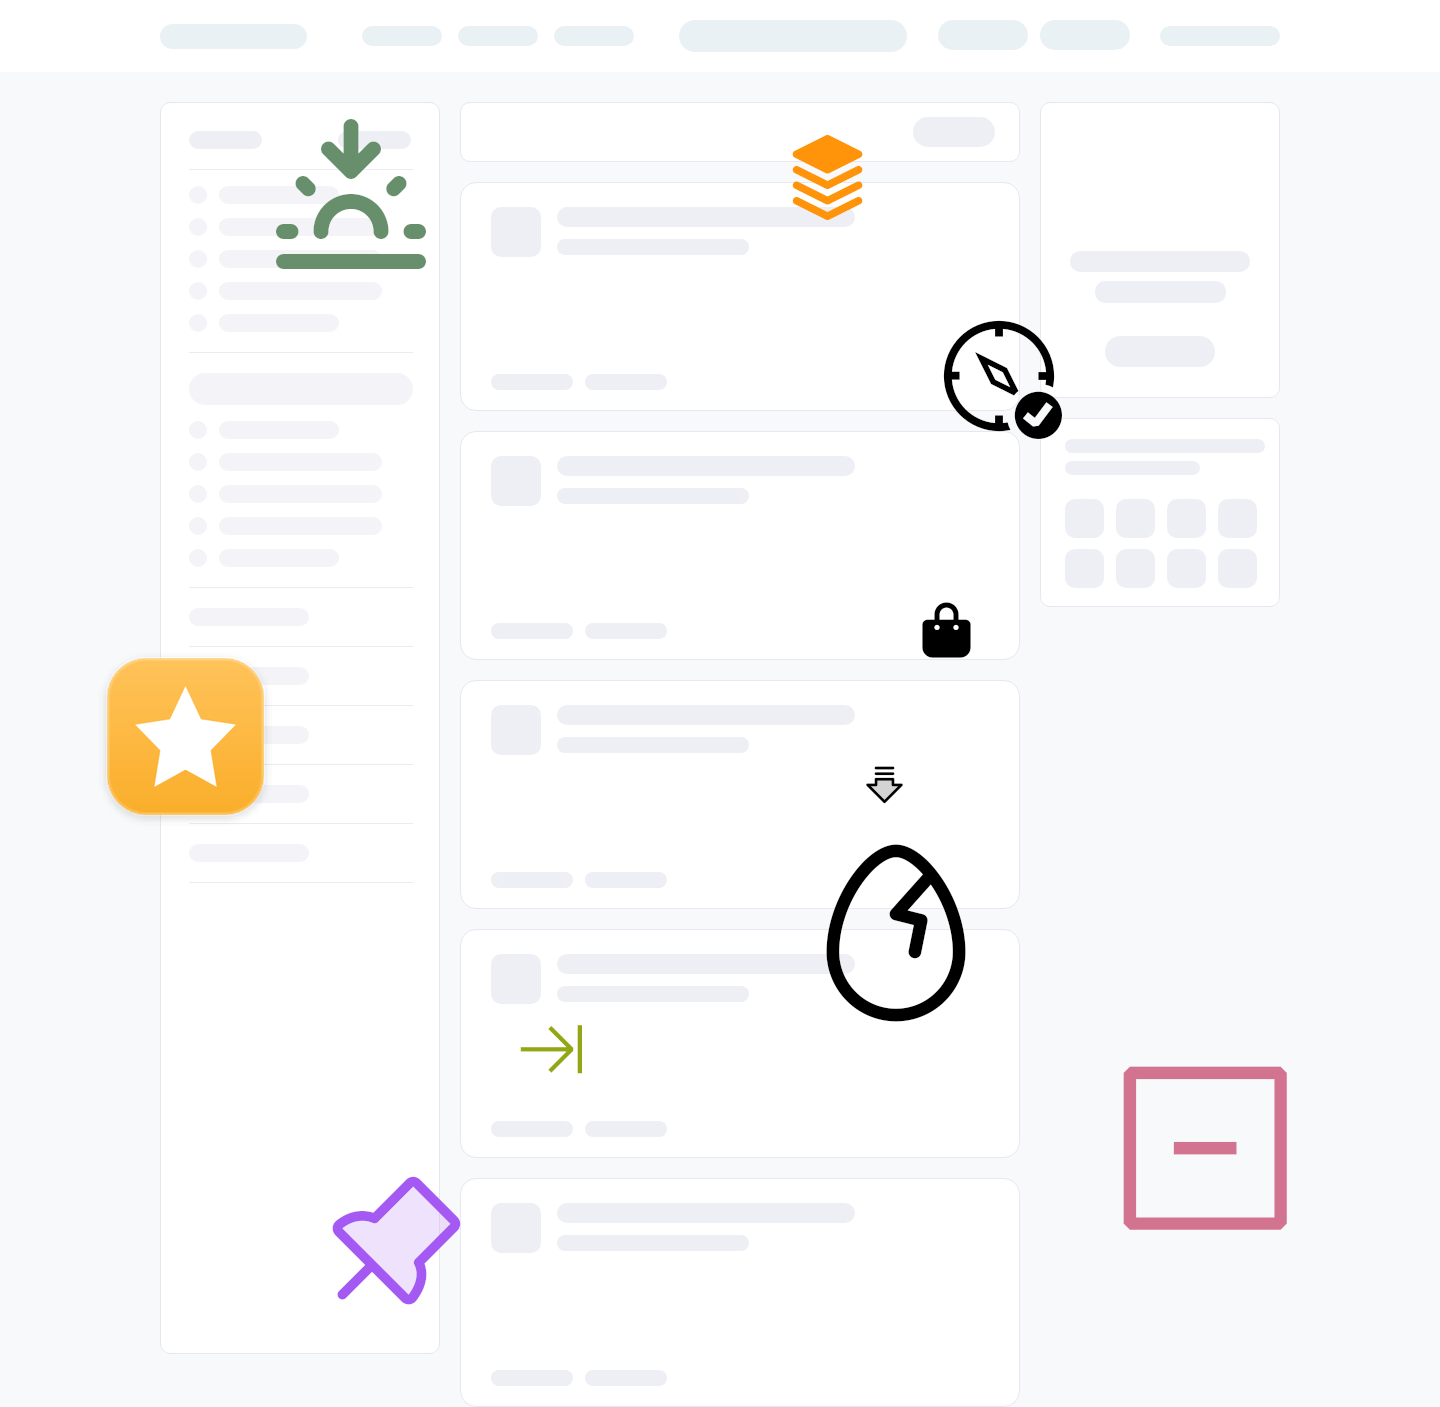 The height and width of the screenshot is (1407, 1440). I want to click on view featured applications, so click(185, 736).